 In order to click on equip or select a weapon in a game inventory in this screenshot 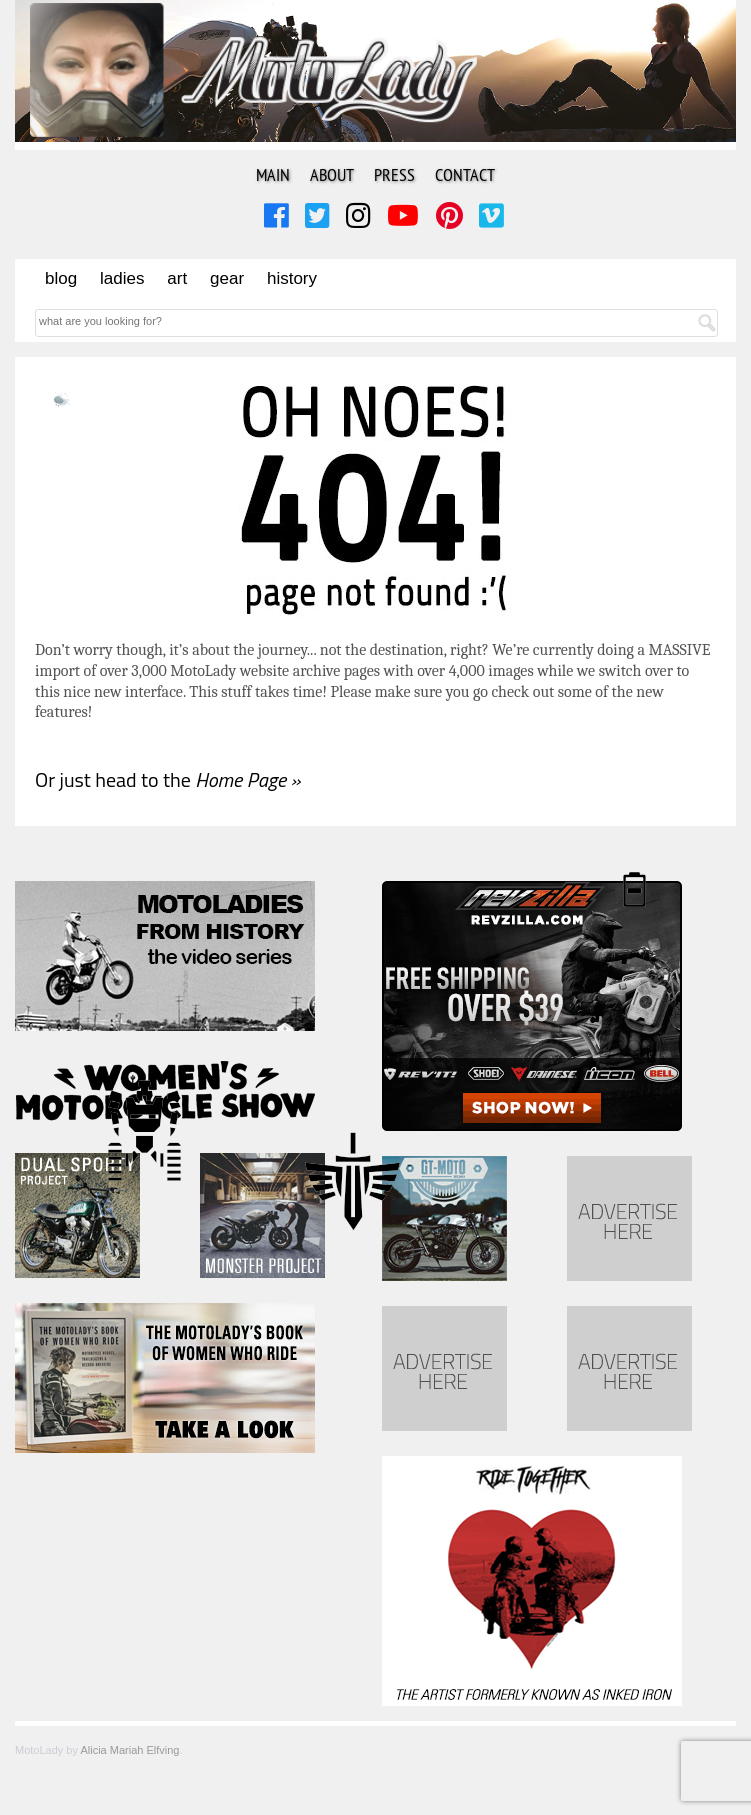, I will do `click(352, 1181)`.